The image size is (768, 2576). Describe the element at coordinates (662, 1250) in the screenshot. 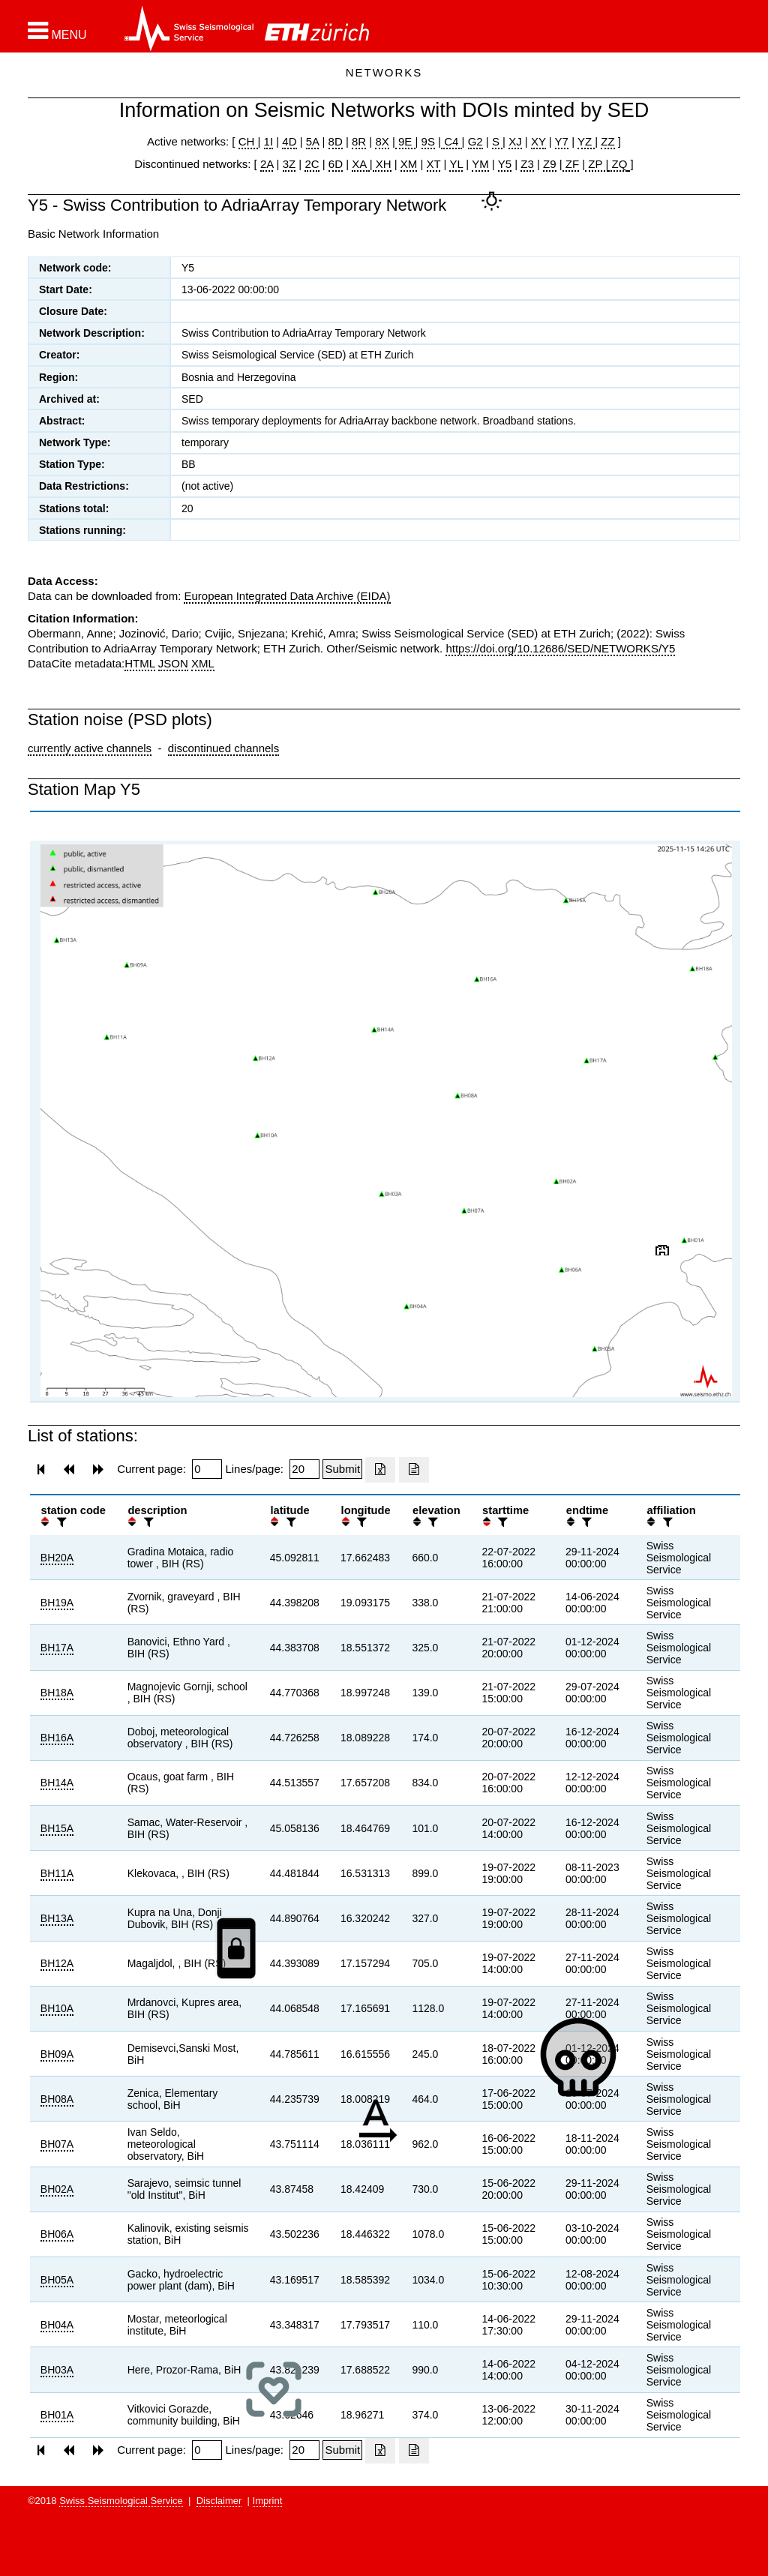

I see `find nearby convenience stores` at that location.